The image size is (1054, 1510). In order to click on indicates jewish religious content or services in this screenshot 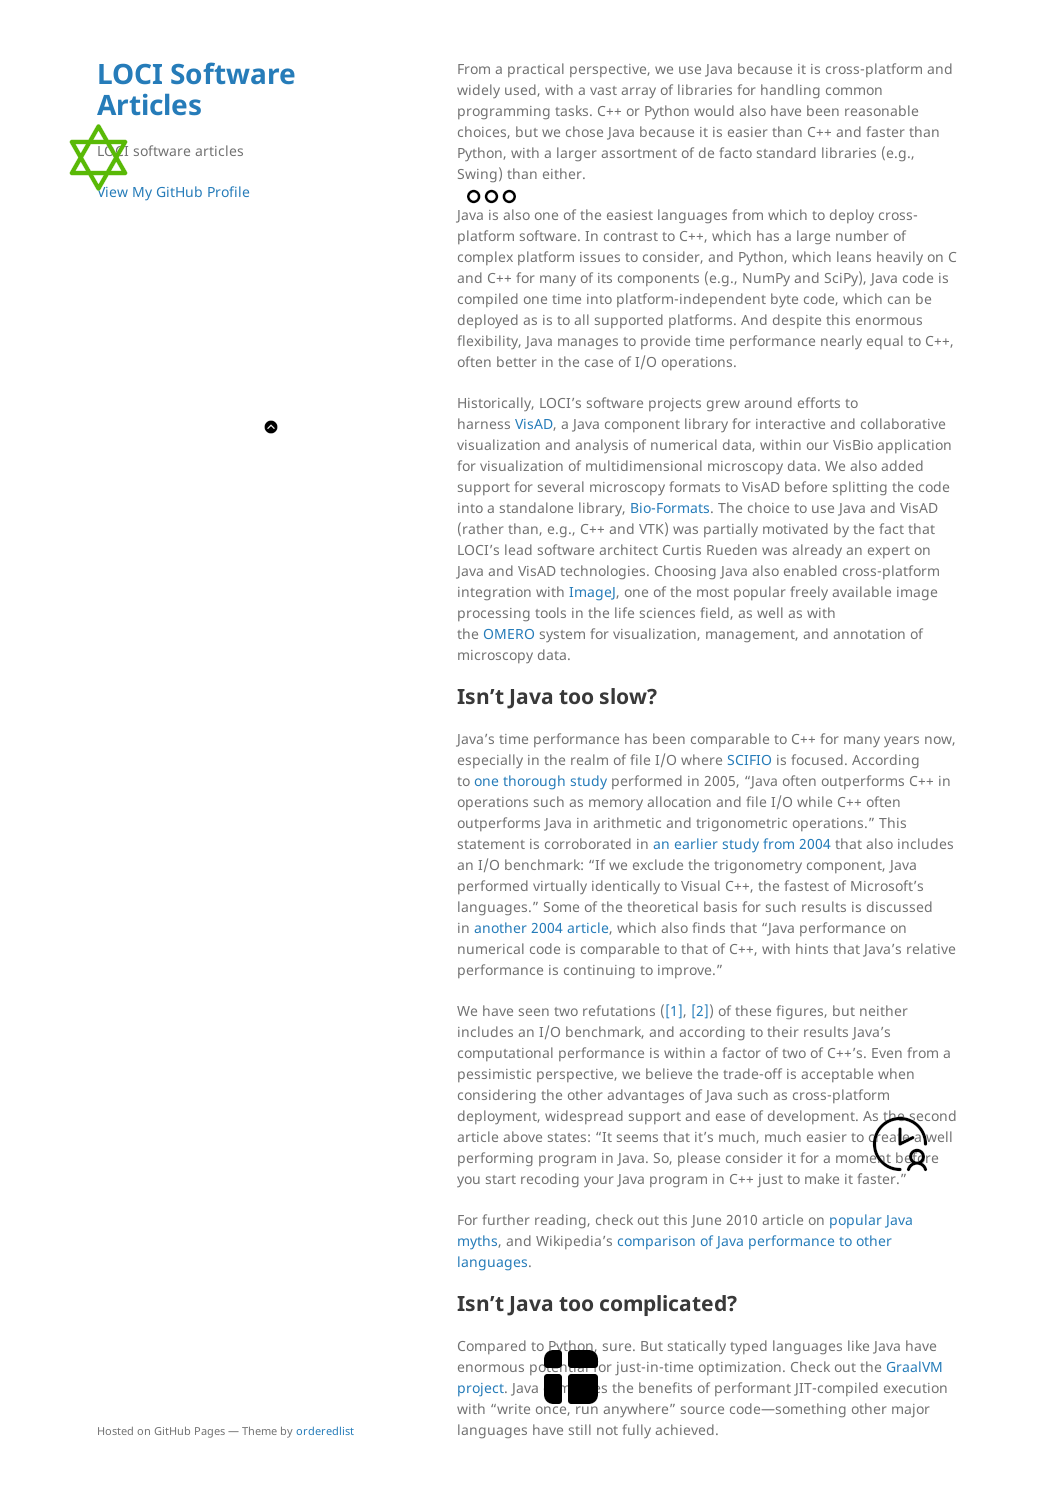, I will do `click(98, 157)`.